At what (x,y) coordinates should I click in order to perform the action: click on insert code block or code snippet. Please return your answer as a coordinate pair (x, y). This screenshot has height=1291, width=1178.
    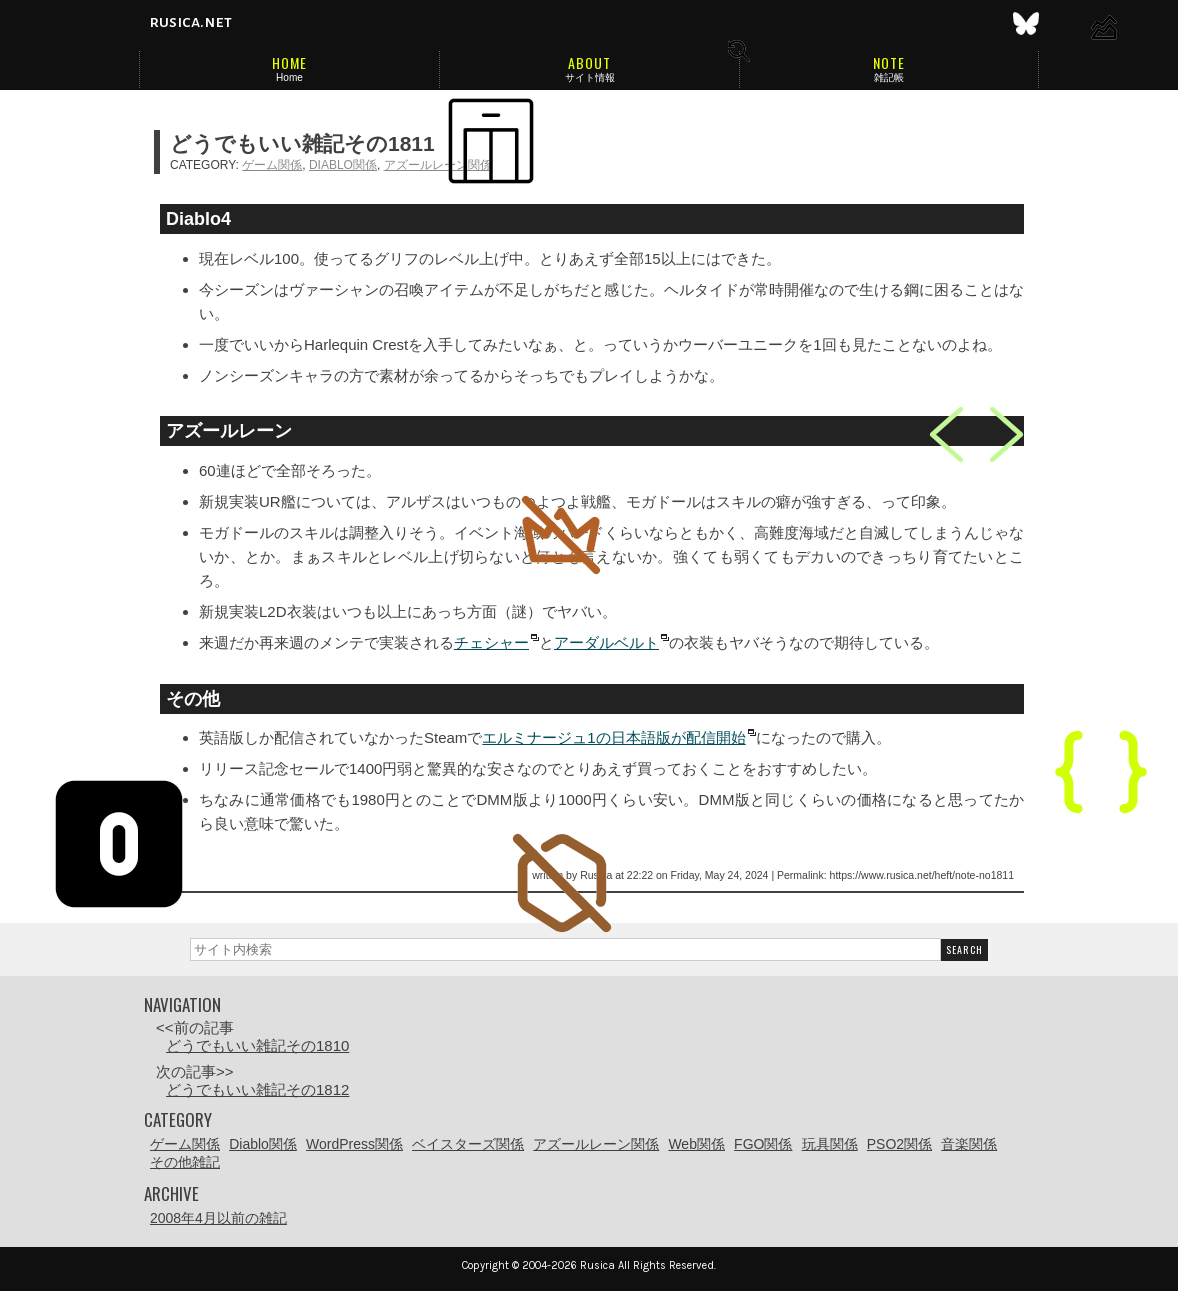
    Looking at the image, I should click on (1101, 772).